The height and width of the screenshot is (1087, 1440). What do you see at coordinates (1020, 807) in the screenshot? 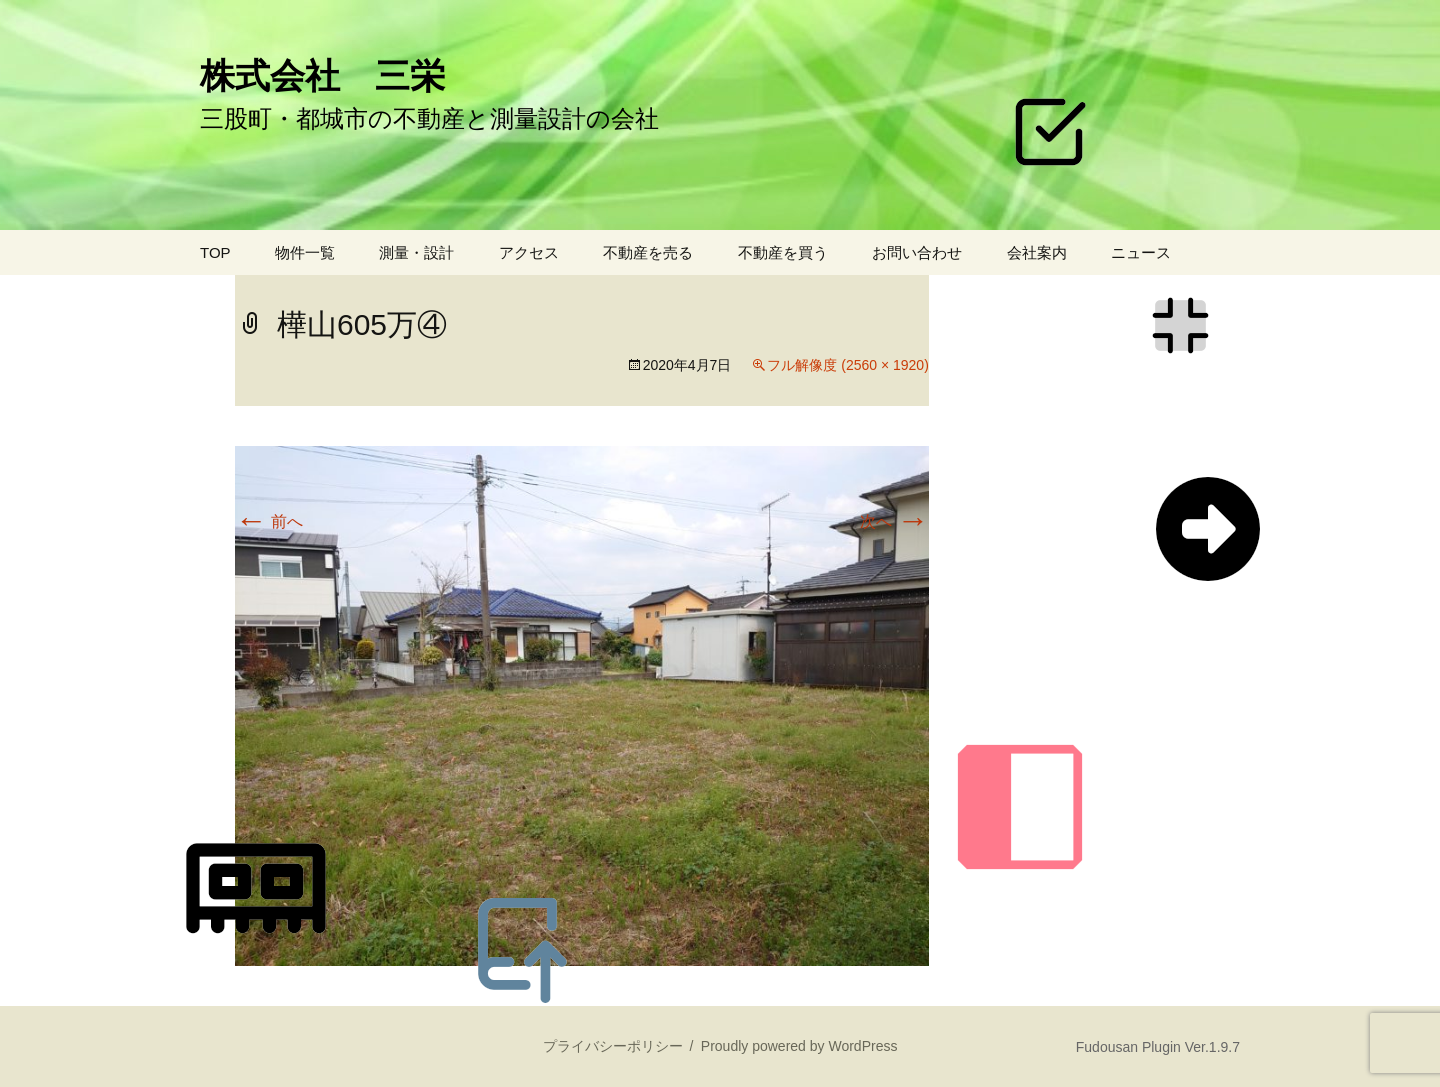
I see `toggle the left sidebar panel` at bounding box center [1020, 807].